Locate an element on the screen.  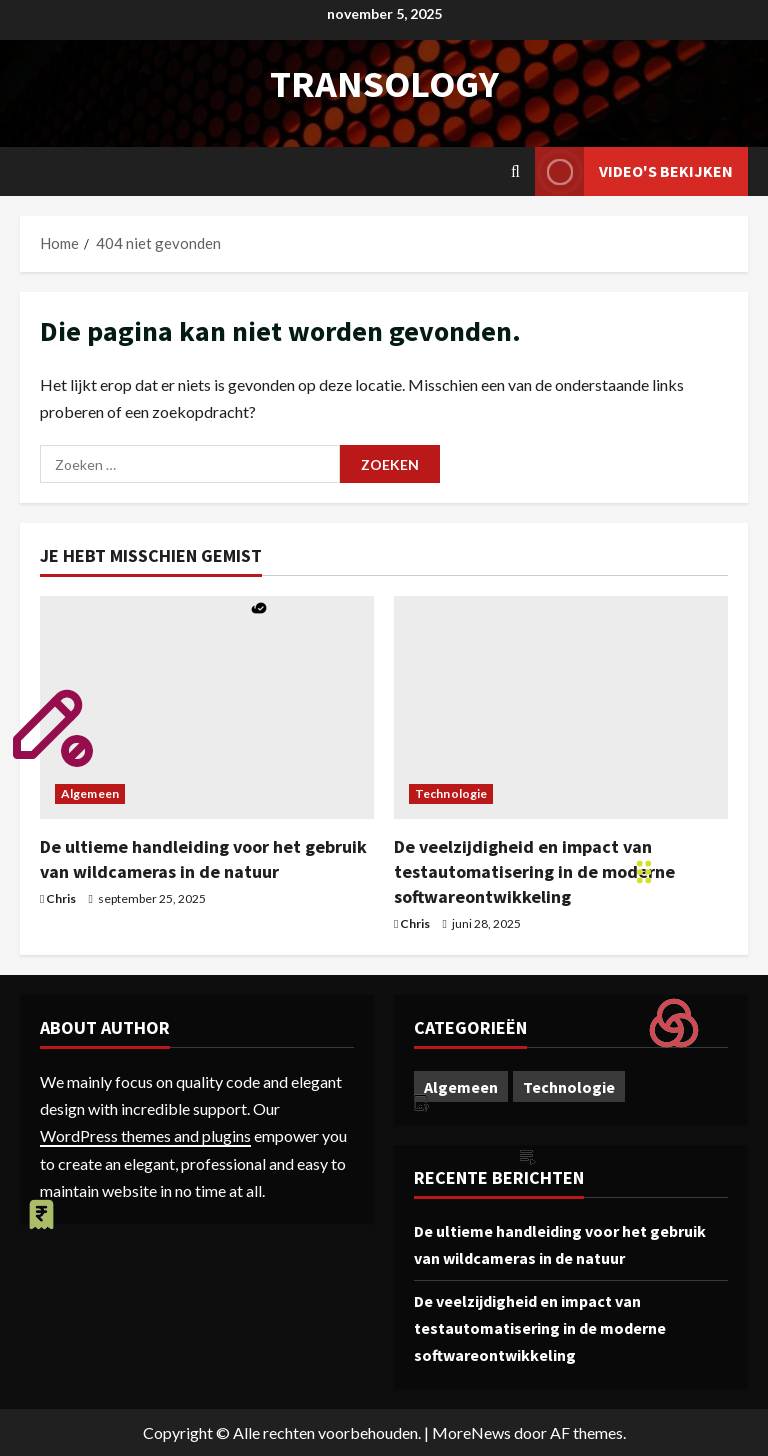
tablet device help or support is located at coordinates (420, 1102).